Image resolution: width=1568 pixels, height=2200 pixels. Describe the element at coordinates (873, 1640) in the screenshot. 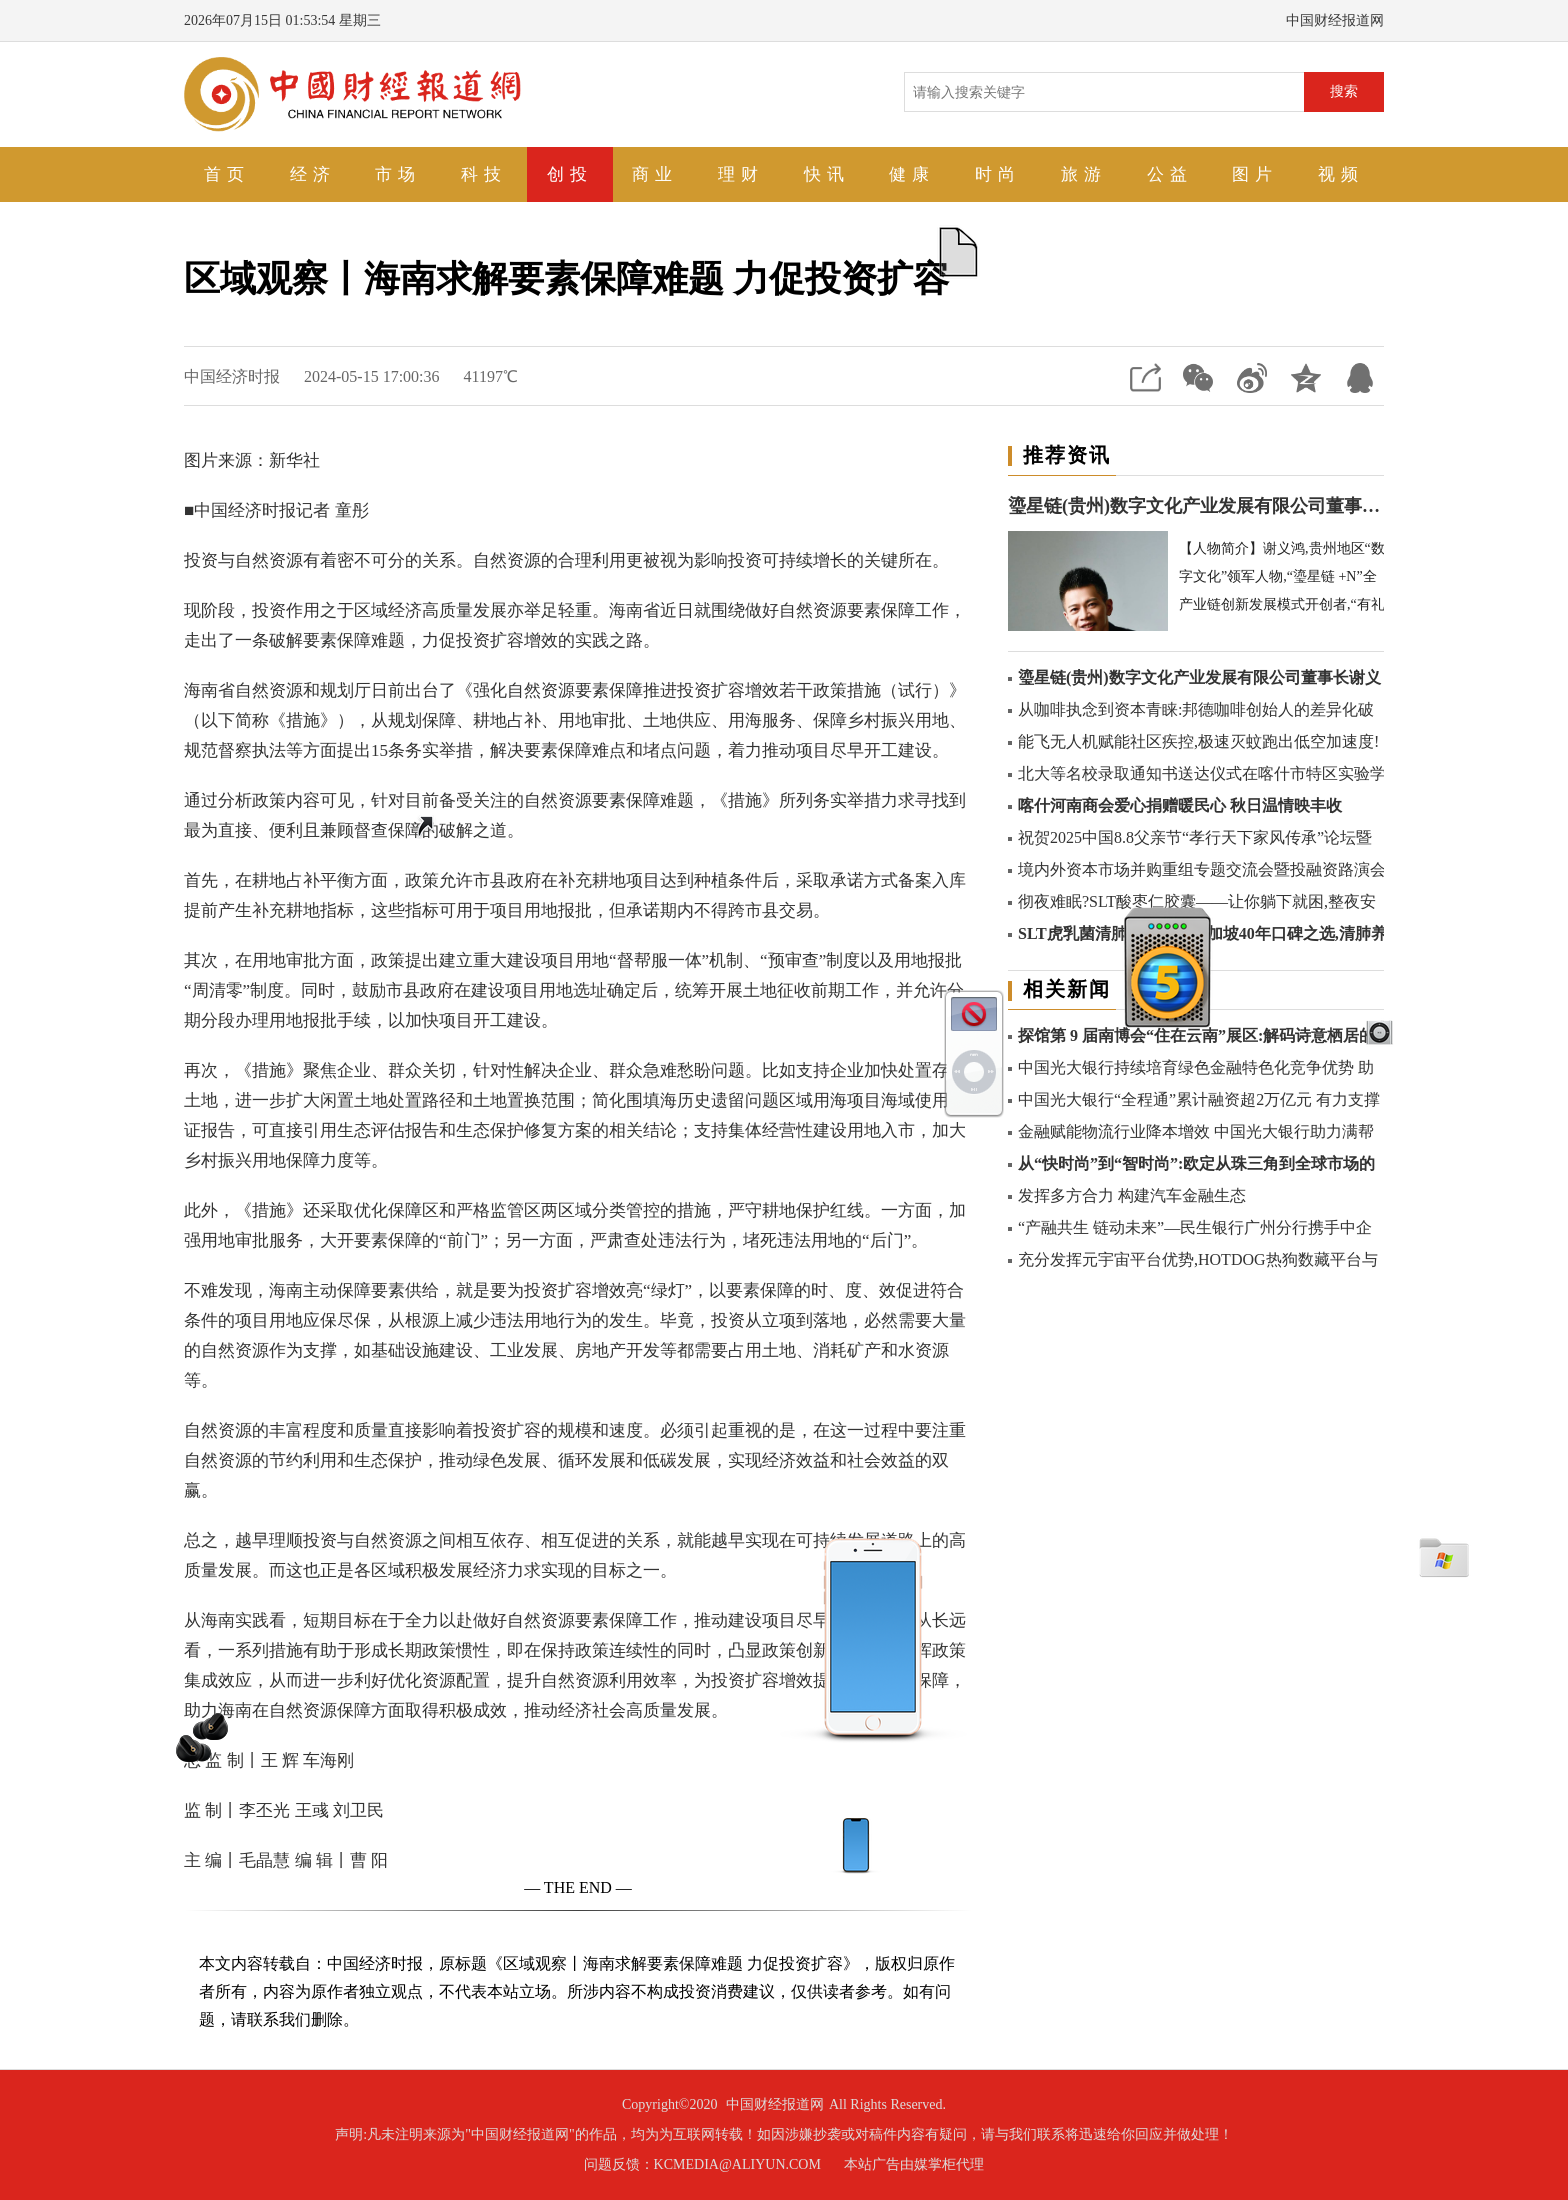

I see `indicates a connected iPhone device` at that location.